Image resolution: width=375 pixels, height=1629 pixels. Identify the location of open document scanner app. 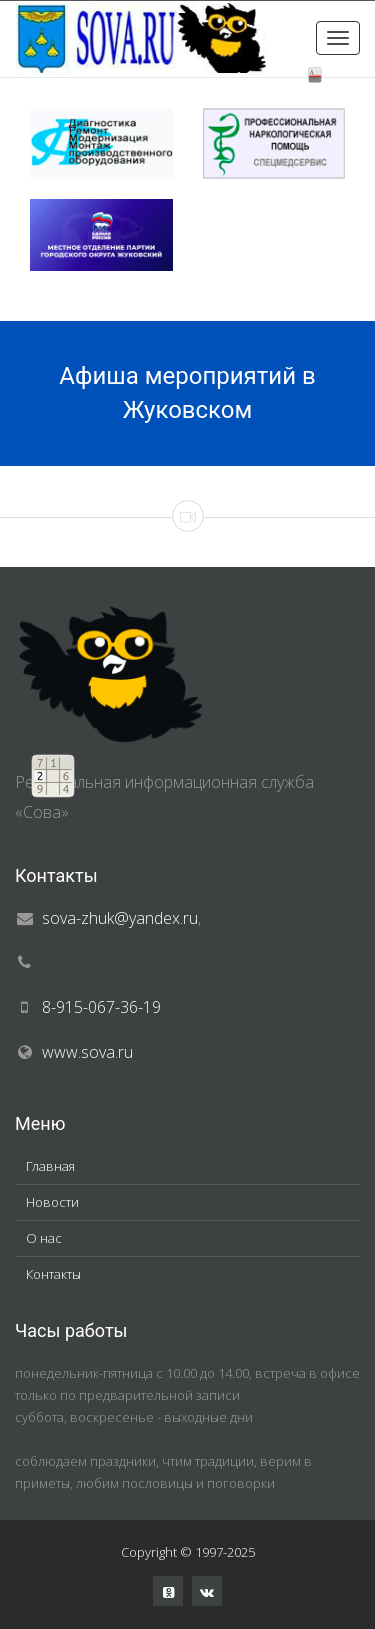
(315, 75).